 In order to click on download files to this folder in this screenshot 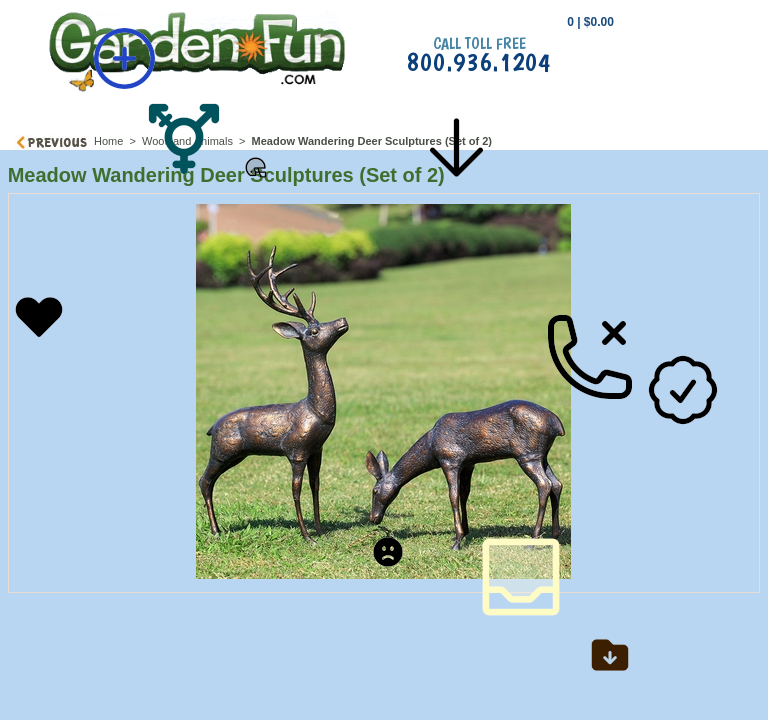, I will do `click(610, 655)`.